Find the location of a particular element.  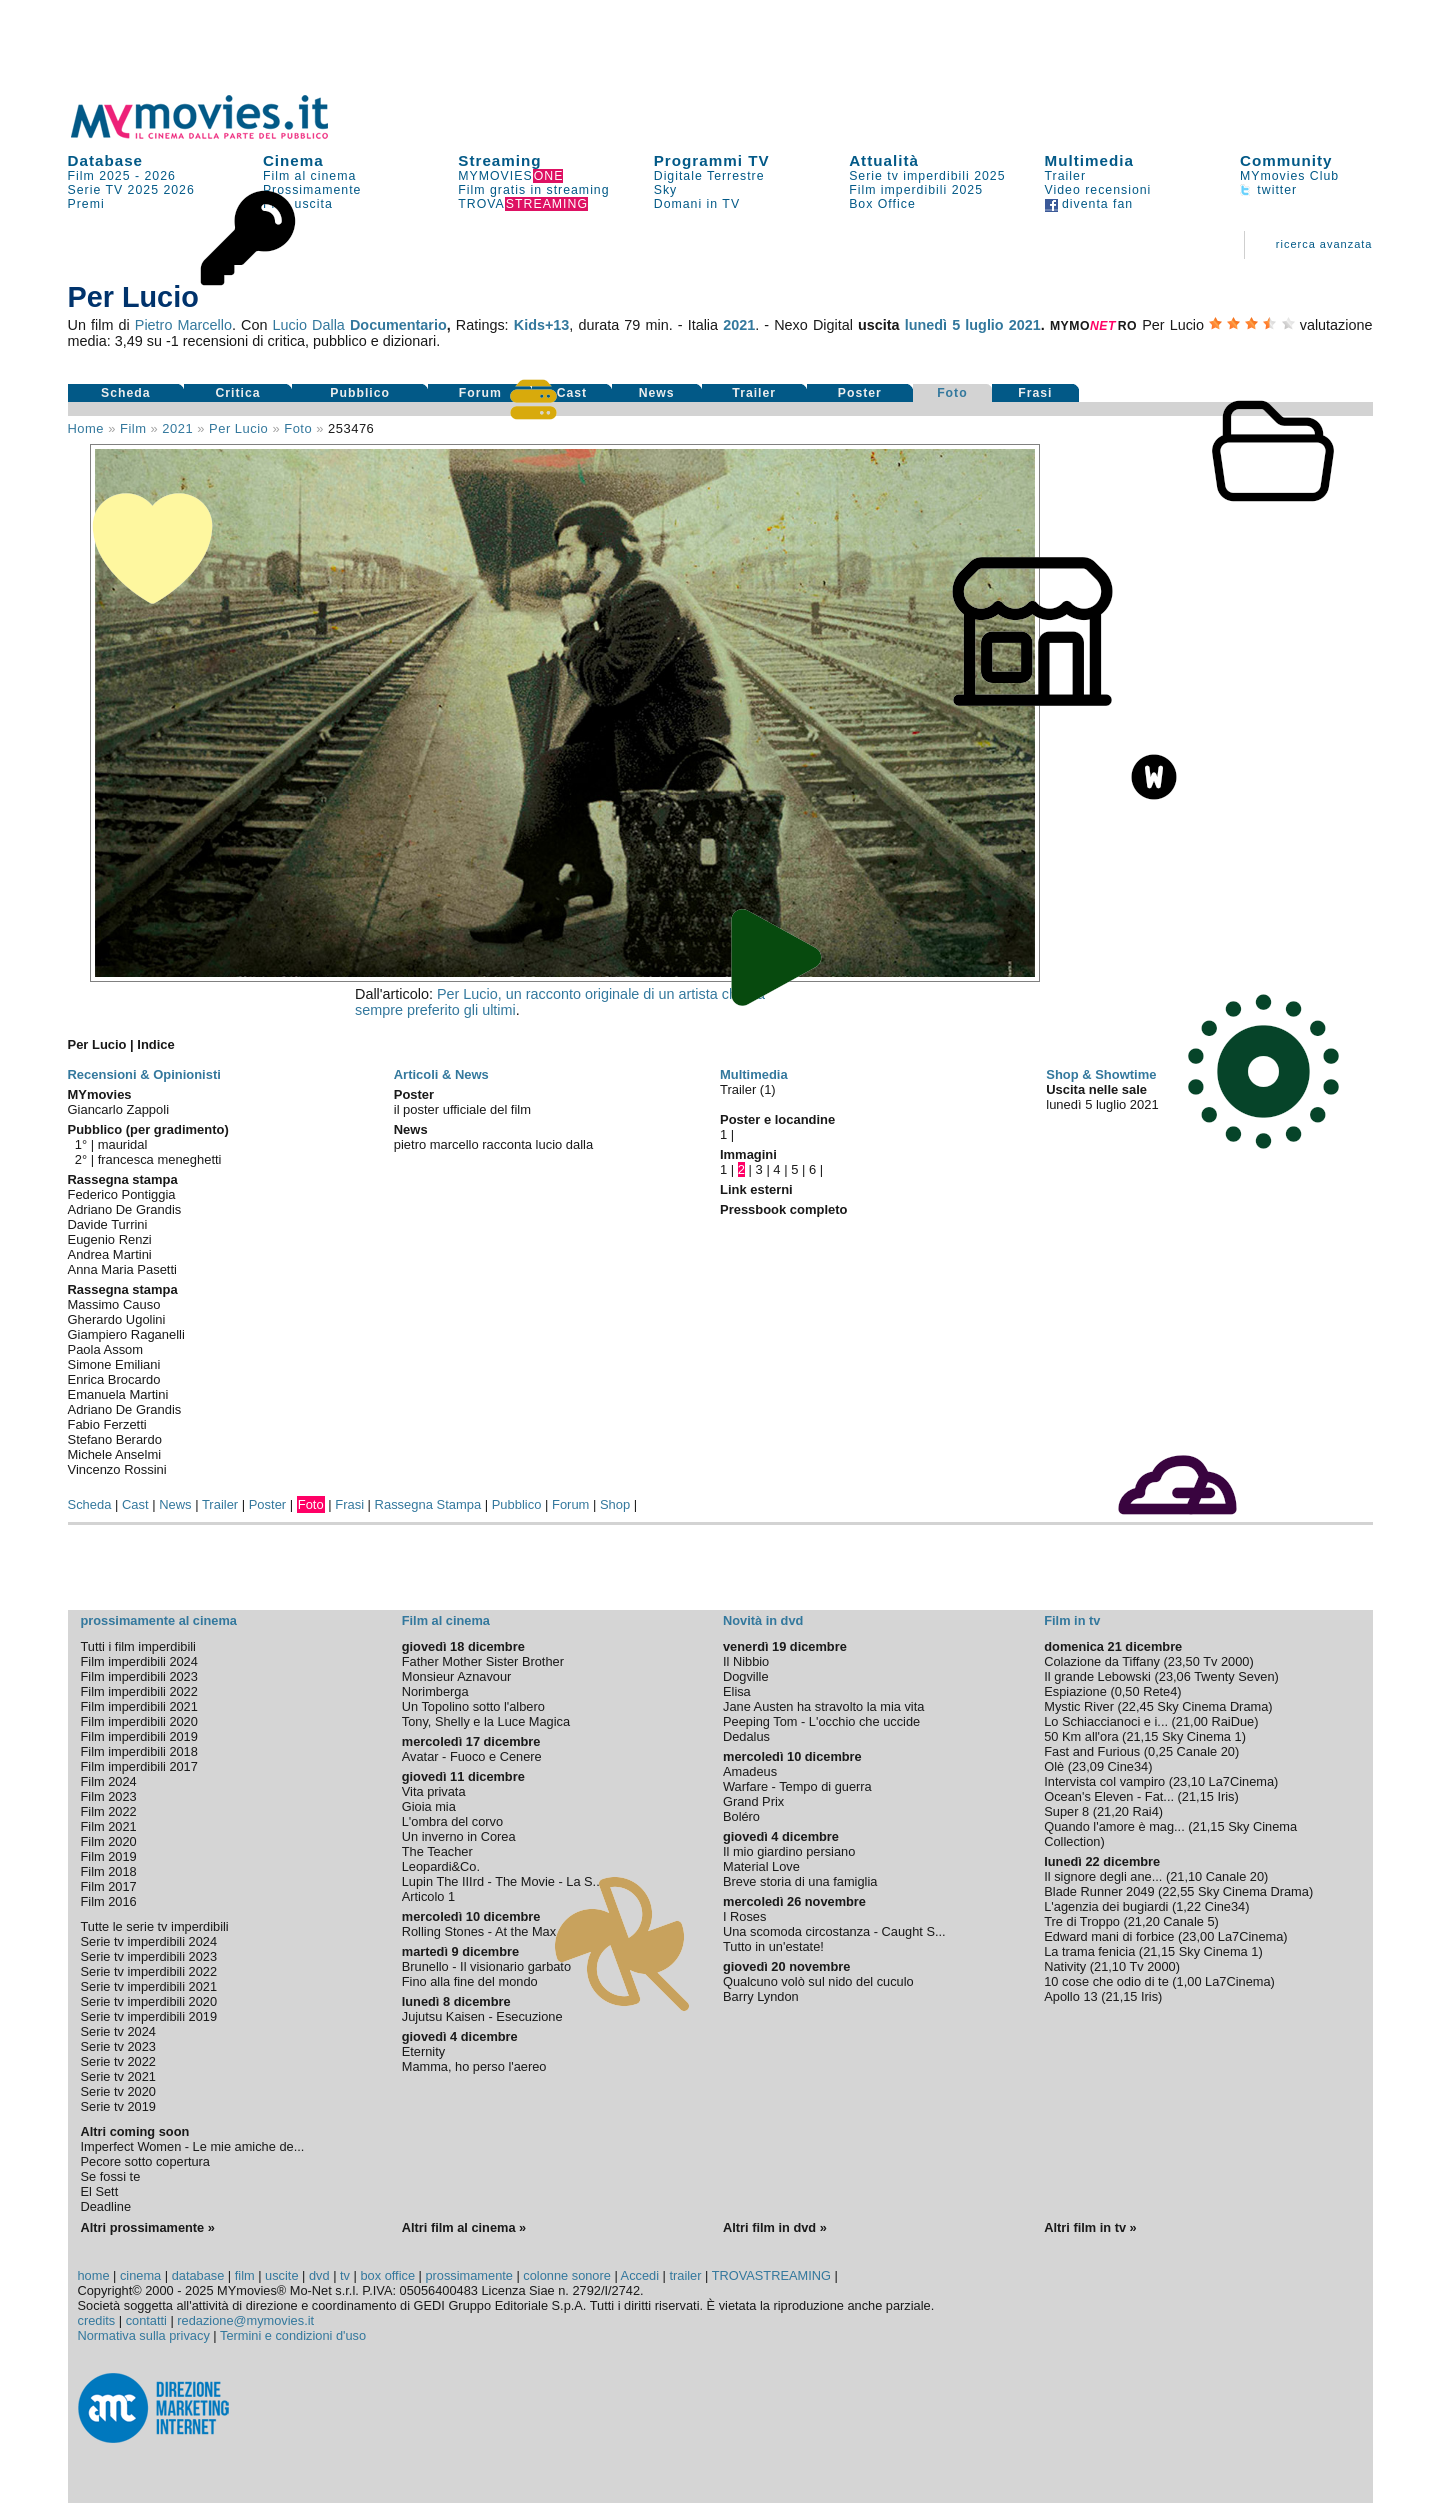

Wikipedia or Wikimedia app shortcut is located at coordinates (1154, 777).